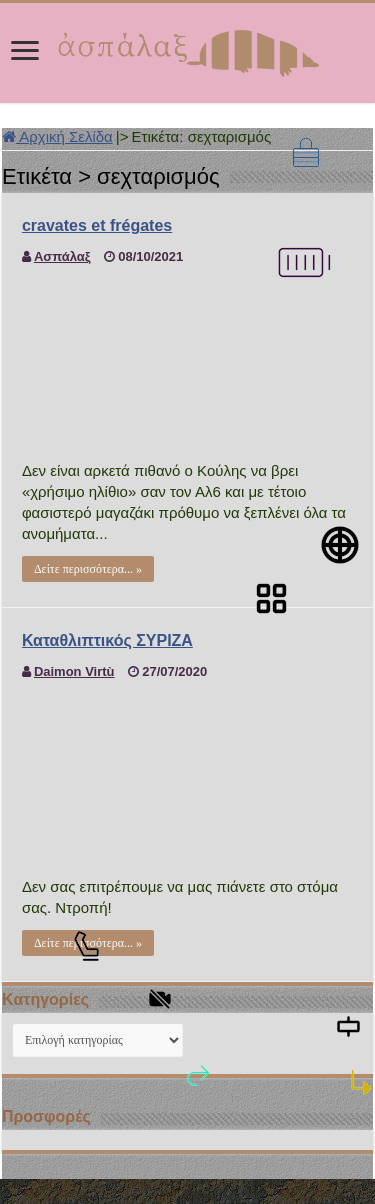  What do you see at coordinates (271, 598) in the screenshot?
I see `open app grid or launcher` at bounding box center [271, 598].